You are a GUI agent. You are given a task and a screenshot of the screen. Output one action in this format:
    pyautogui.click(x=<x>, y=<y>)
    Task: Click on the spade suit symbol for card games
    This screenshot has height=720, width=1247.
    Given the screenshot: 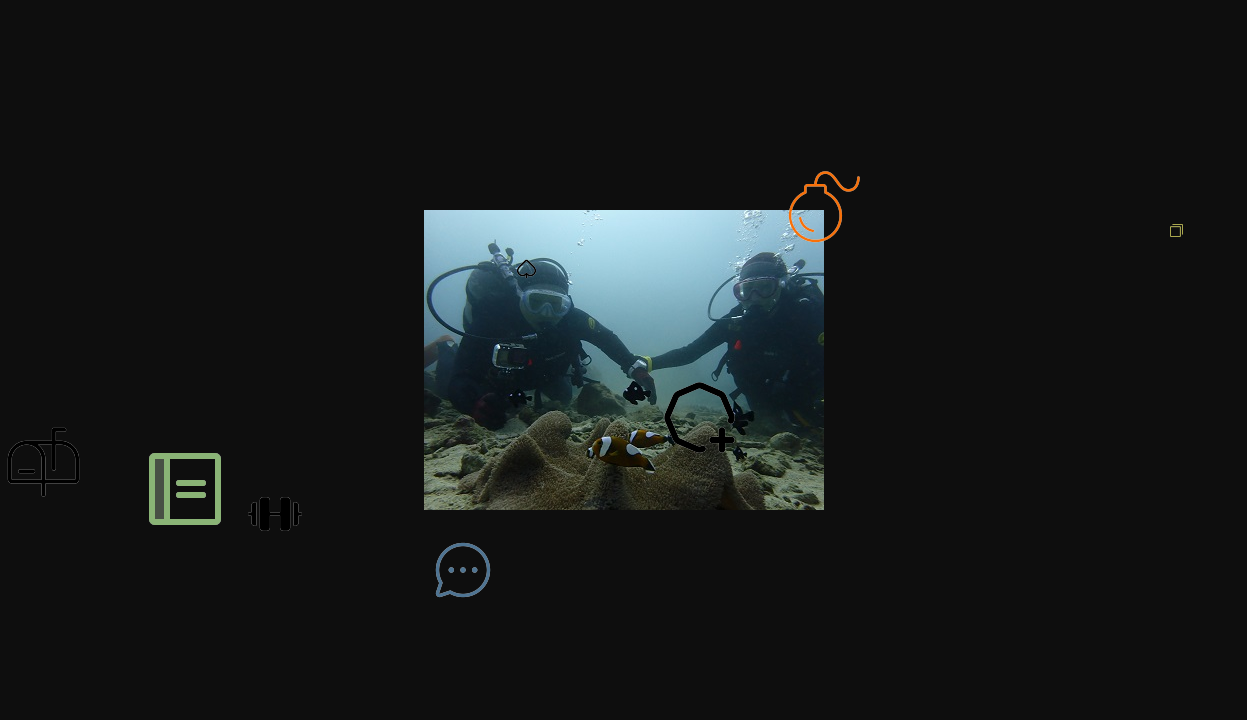 What is the action you would take?
    pyautogui.click(x=526, y=268)
    